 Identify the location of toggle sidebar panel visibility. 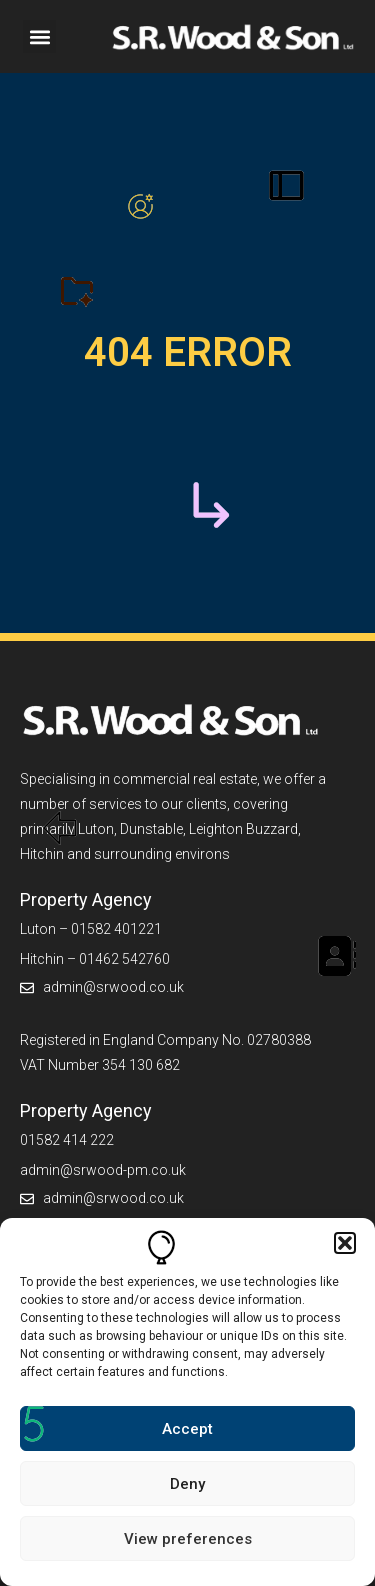
(286, 185).